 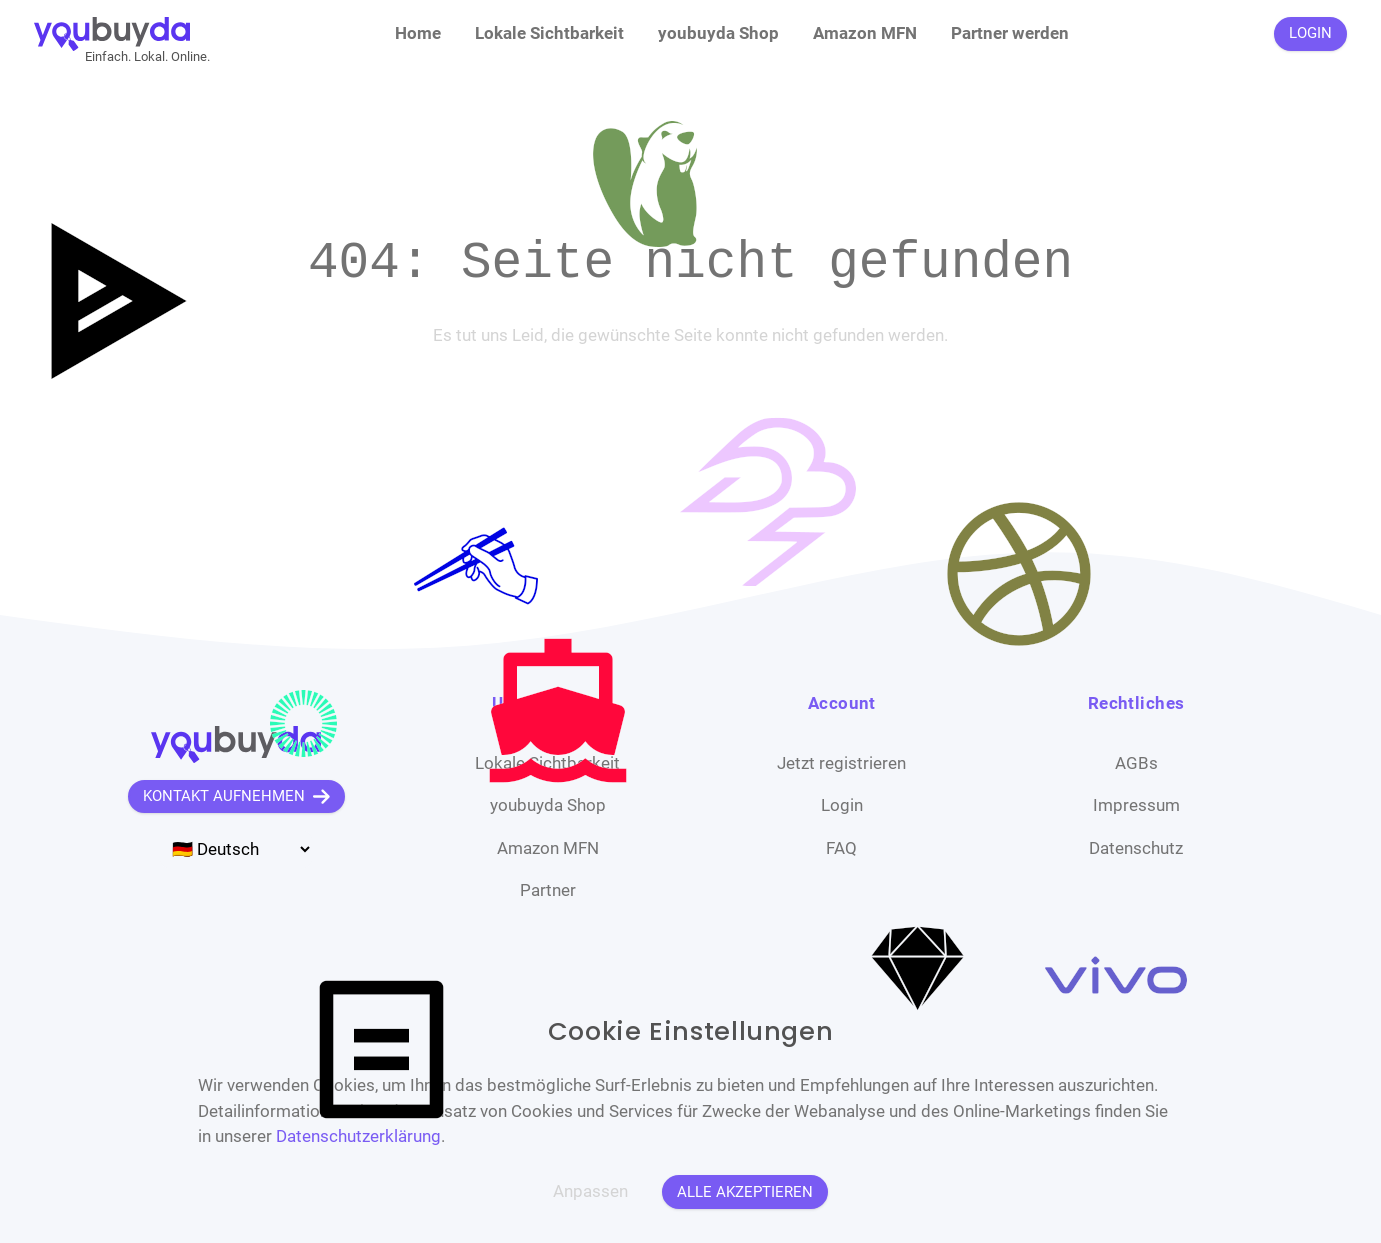 What do you see at coordinates (381, 1049) in the screenshot?
I see `view invoice or billing details` at bounding box center [381, 1049].